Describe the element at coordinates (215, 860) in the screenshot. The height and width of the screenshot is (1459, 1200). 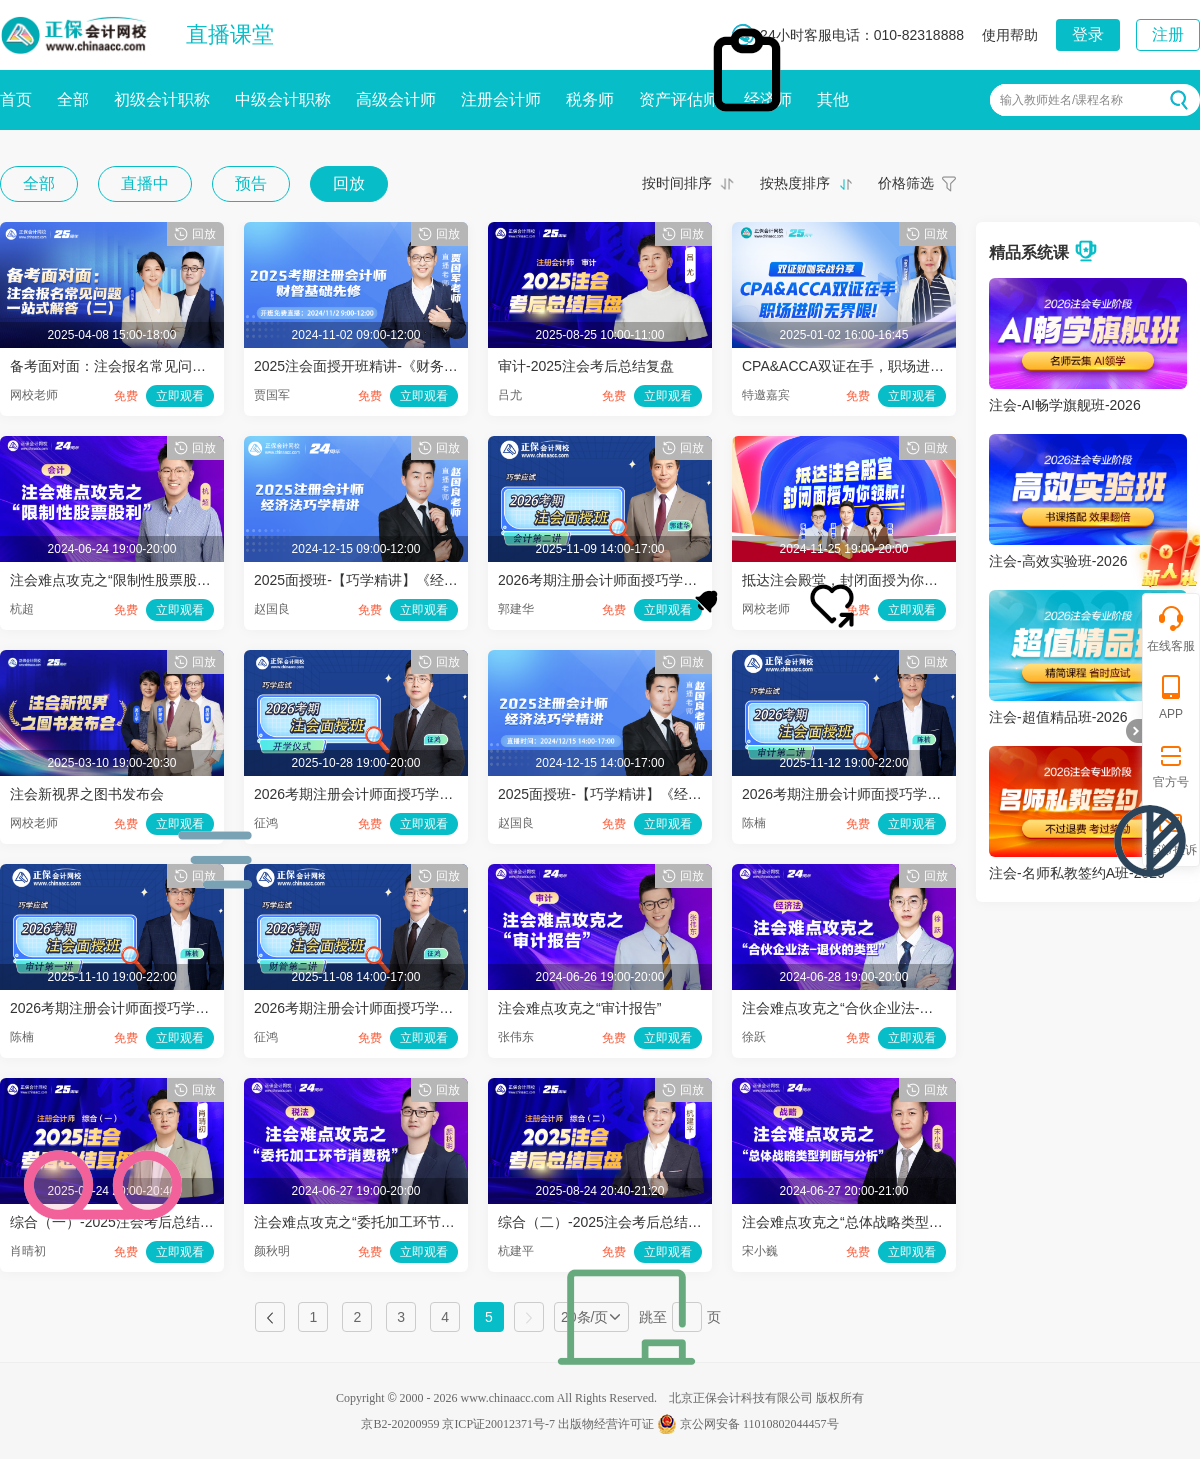
I see `open navigation menu` at that location.